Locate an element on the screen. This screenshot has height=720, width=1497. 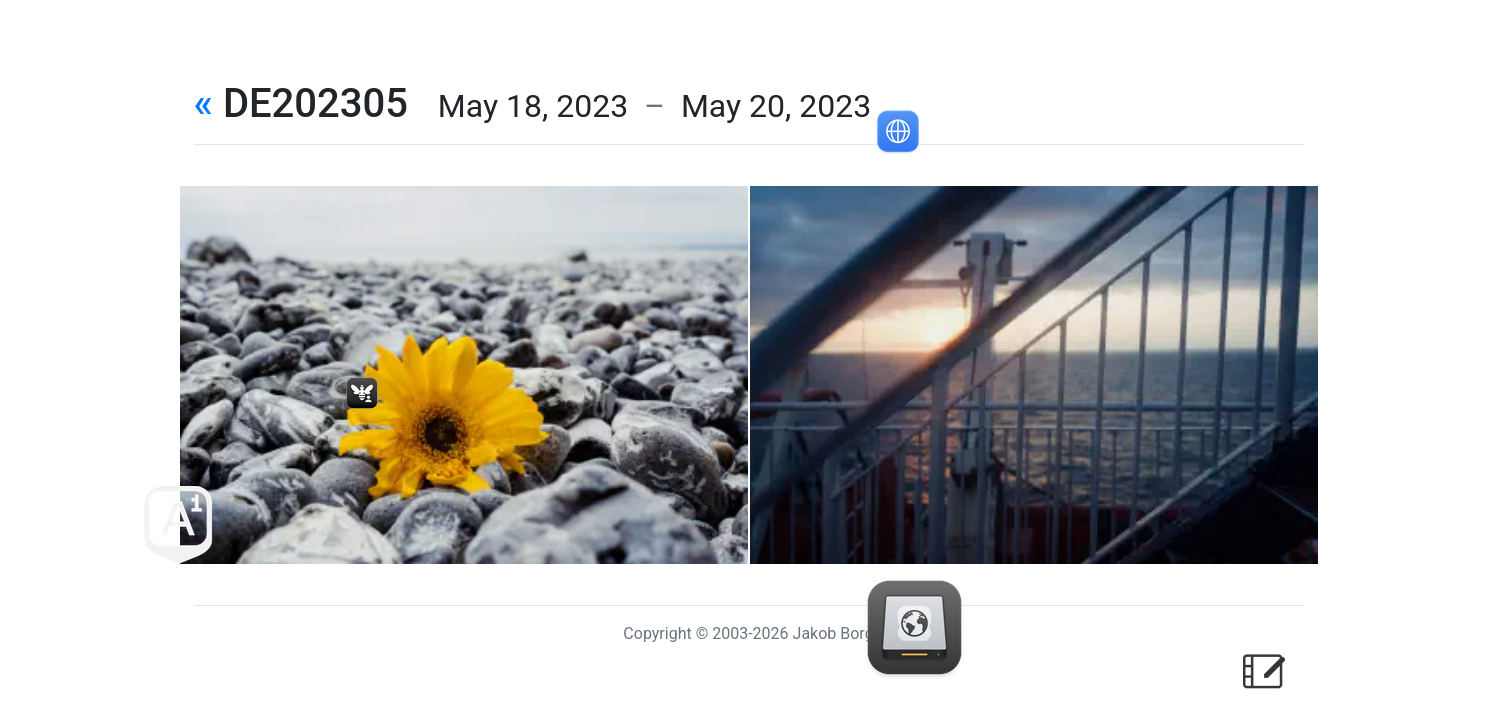
graphics tablet input device is located at coordinates (1264, 670).